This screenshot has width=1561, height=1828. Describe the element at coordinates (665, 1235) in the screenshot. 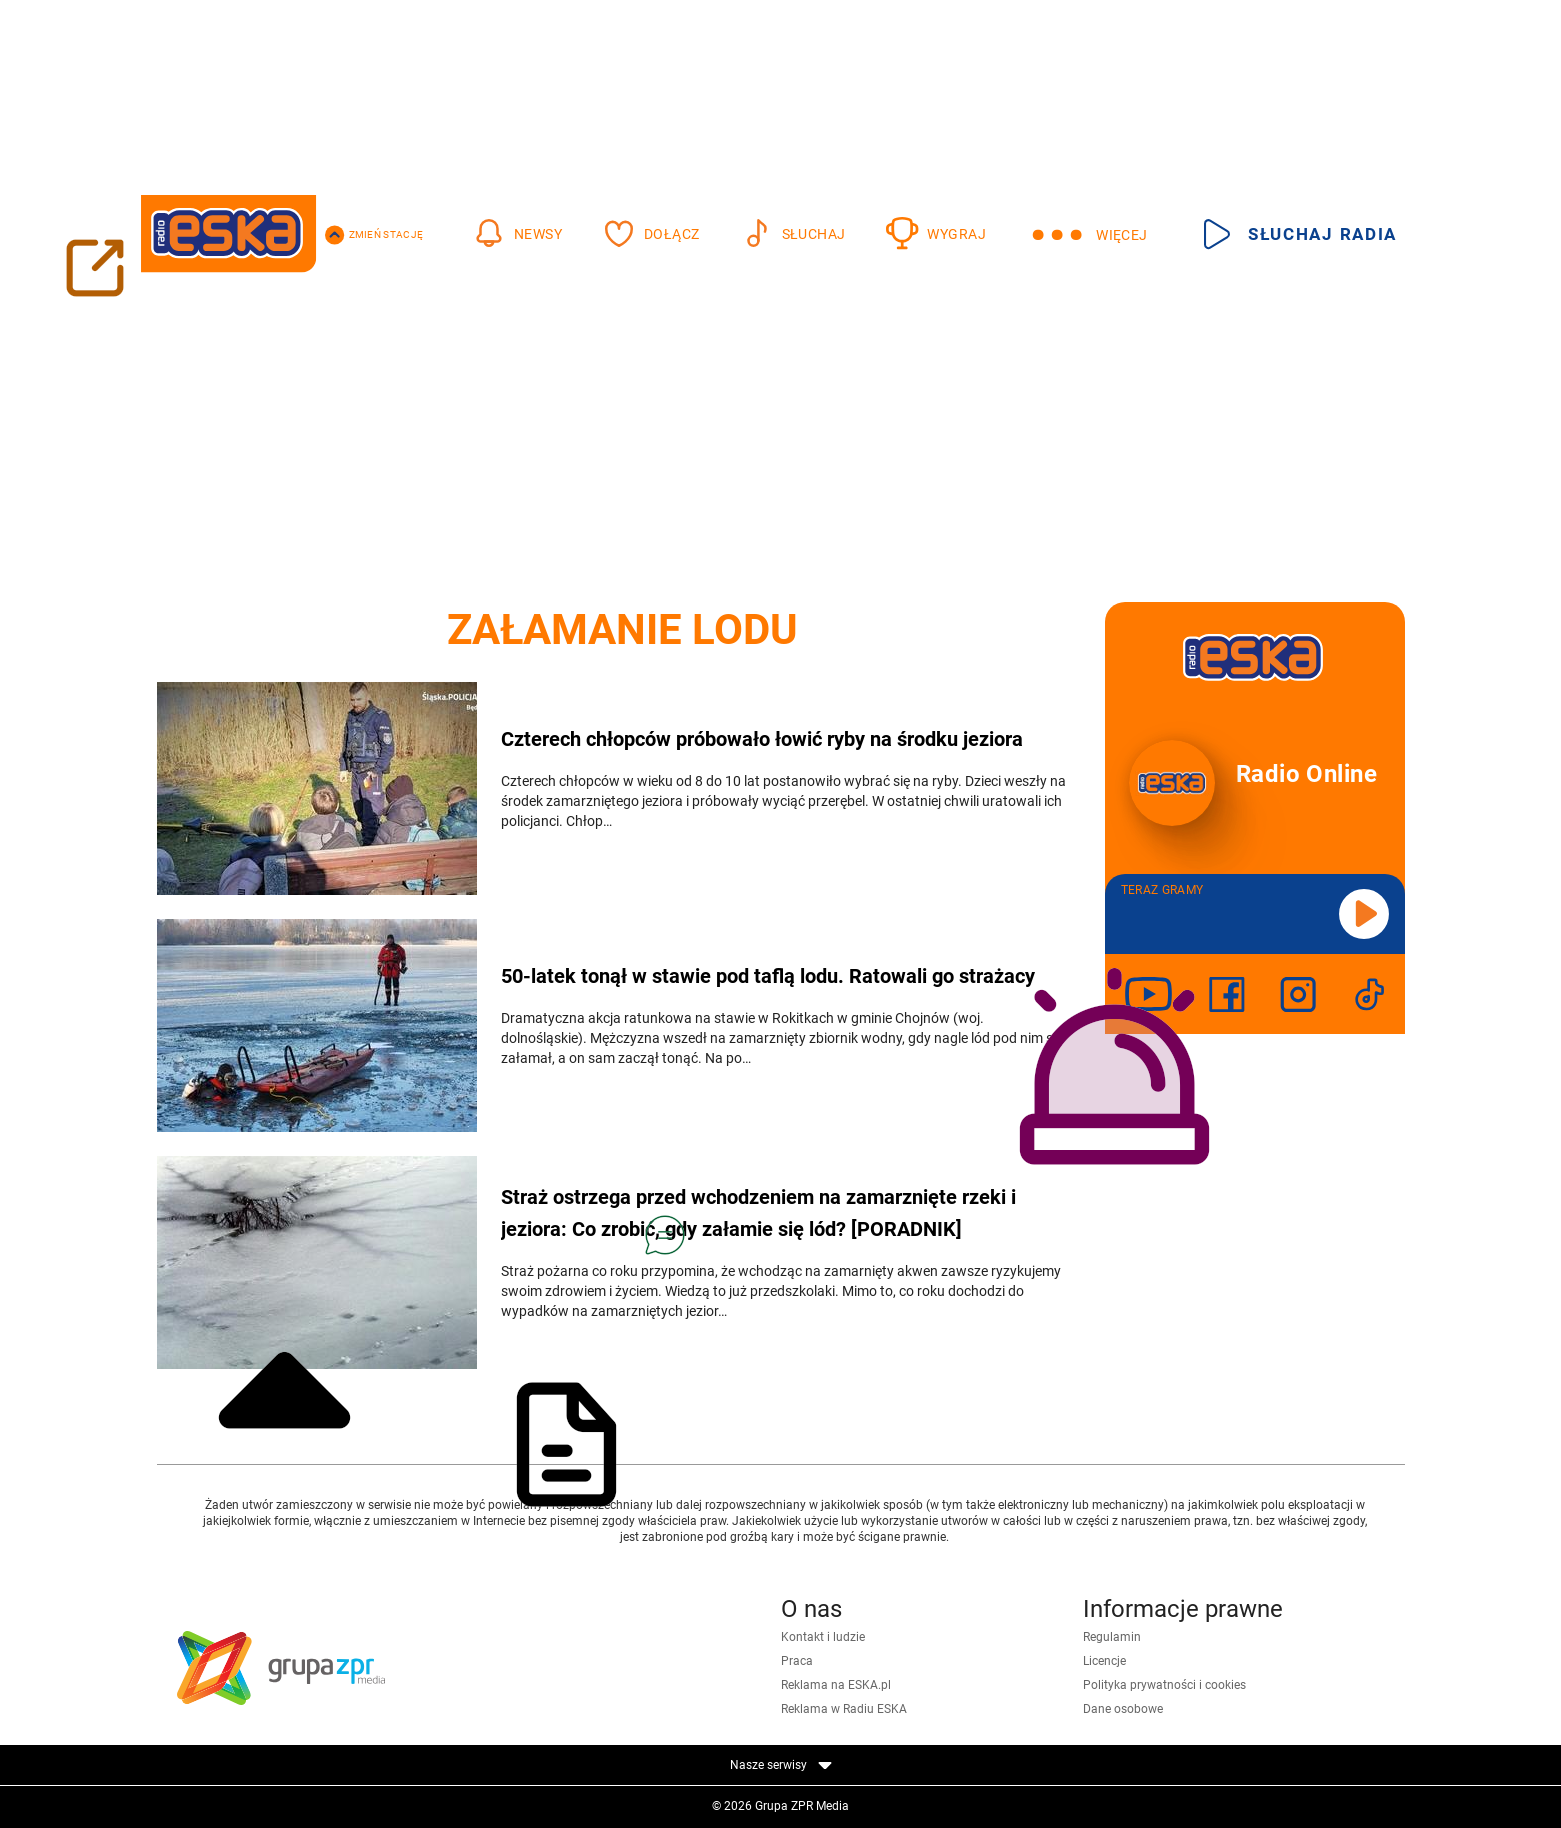

I see `open chat or messaging` at that location.